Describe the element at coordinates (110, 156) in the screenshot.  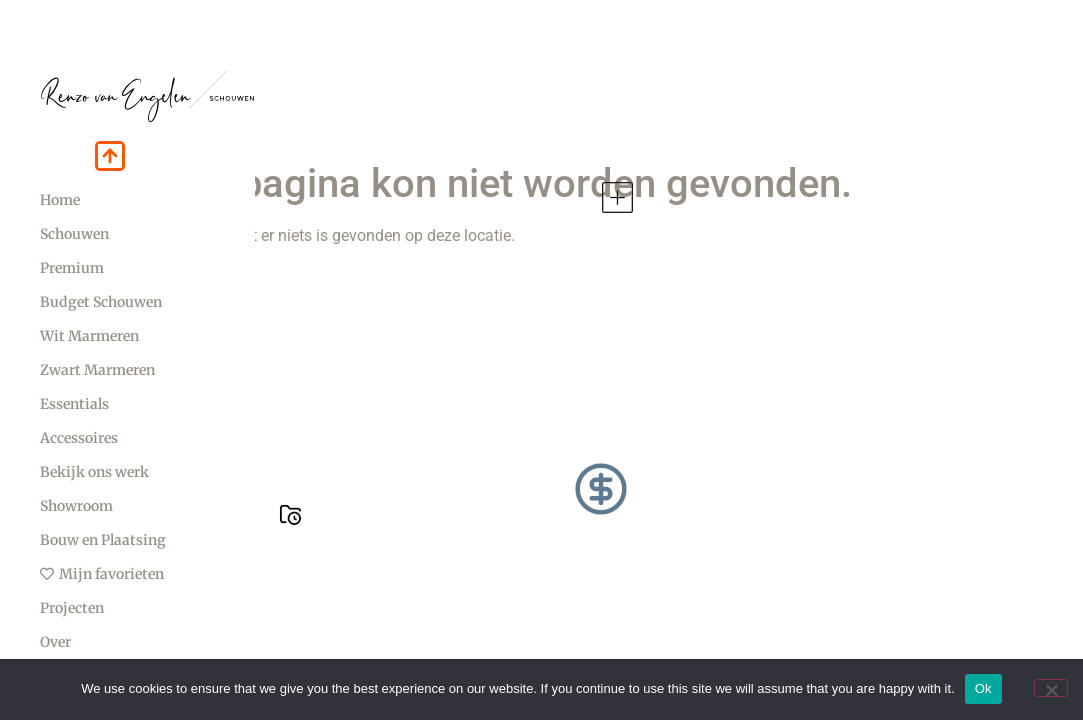
I see `upload a file or image` at that location.